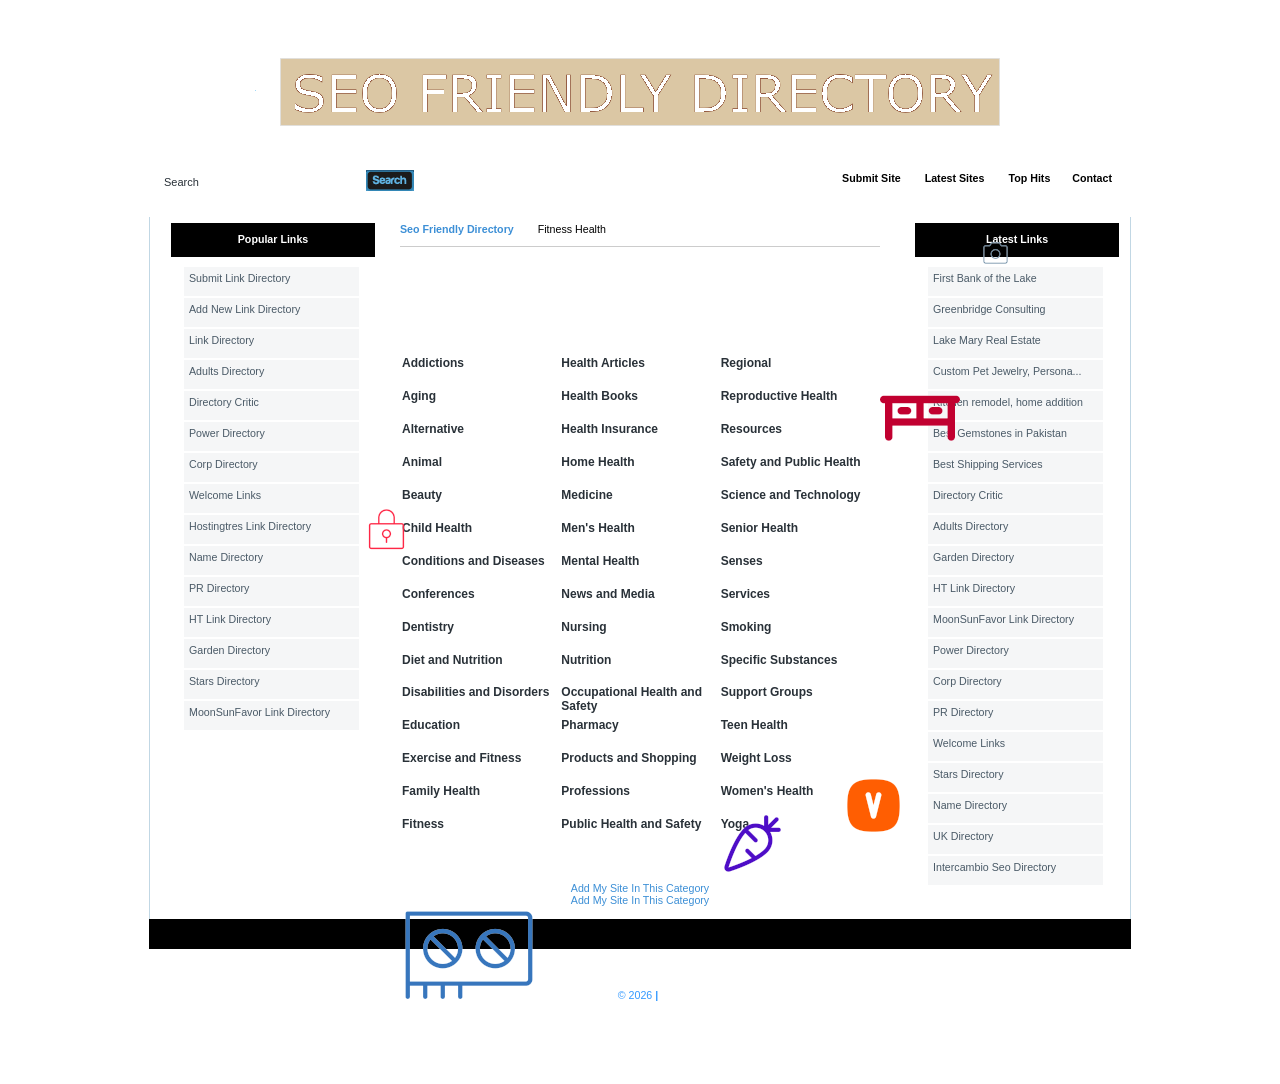 This screenshot has width=1280, height=1084. What do you see at coordinates (873, 805) in the screenshot?
I see `indicates a verified status or badge` at bounding box center [873, 805].